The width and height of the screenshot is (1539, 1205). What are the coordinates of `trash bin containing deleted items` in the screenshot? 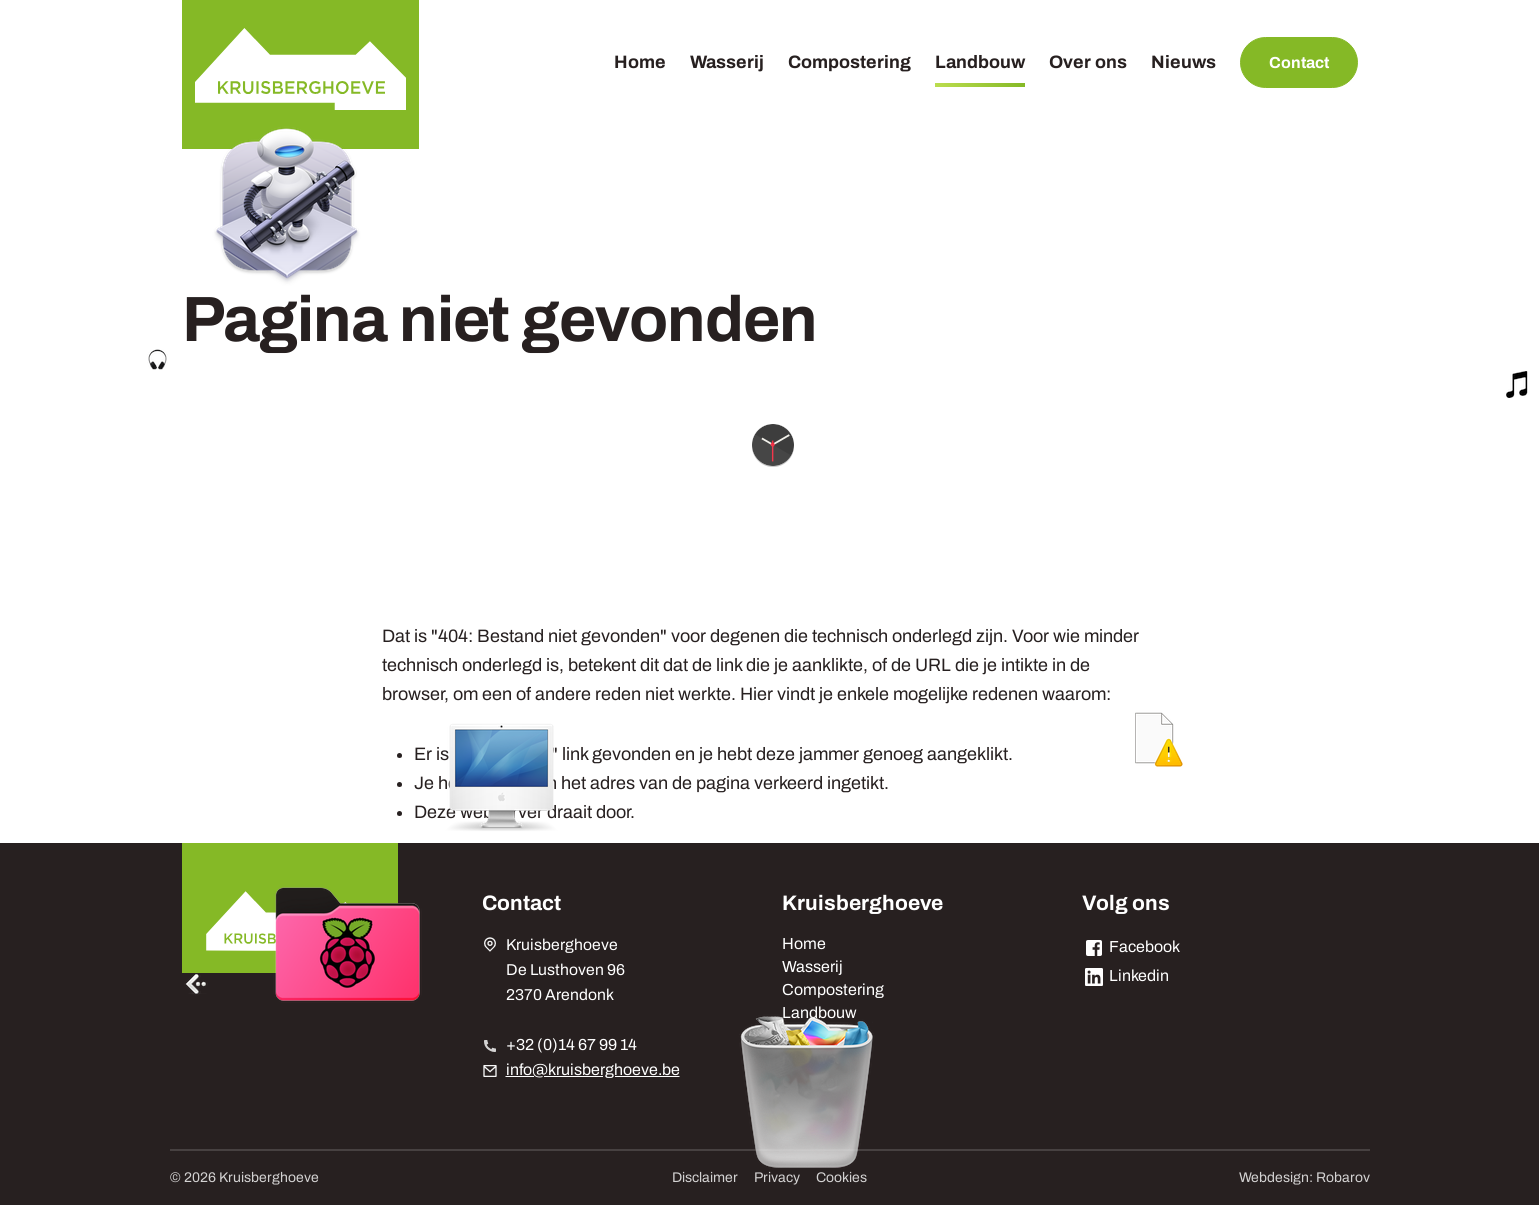 It's located at (806, 1093).